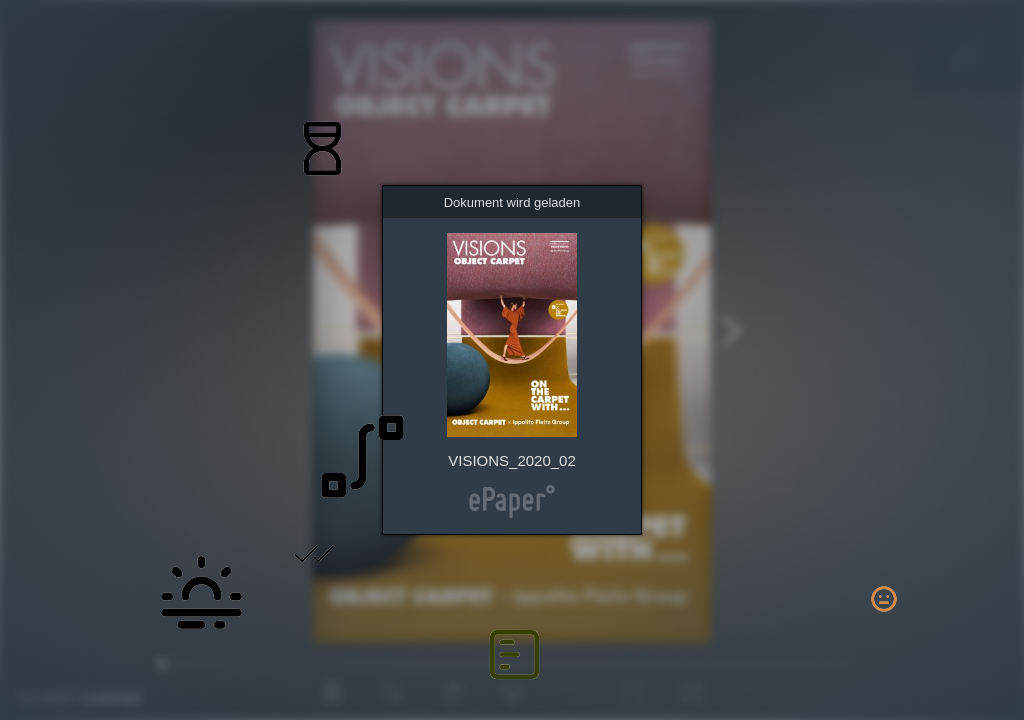 The height and width of the screenshot is (720, 1024). Describe the element at coordinates (514, 654) in the screenshot. I see `align content to the left with full-width stretching` at that location.